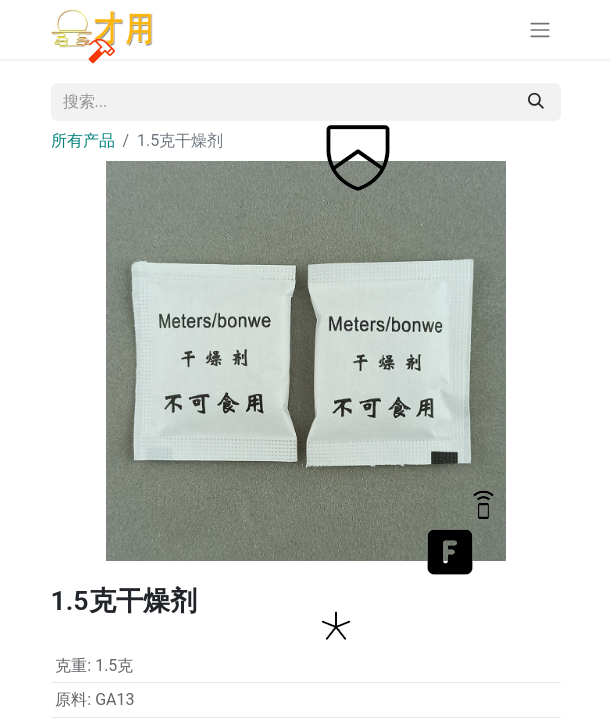  What do you see at coordinates (483, 505) in the screenshot?
I see `enable speakerphone during a call` at bounding box center [483, 505].